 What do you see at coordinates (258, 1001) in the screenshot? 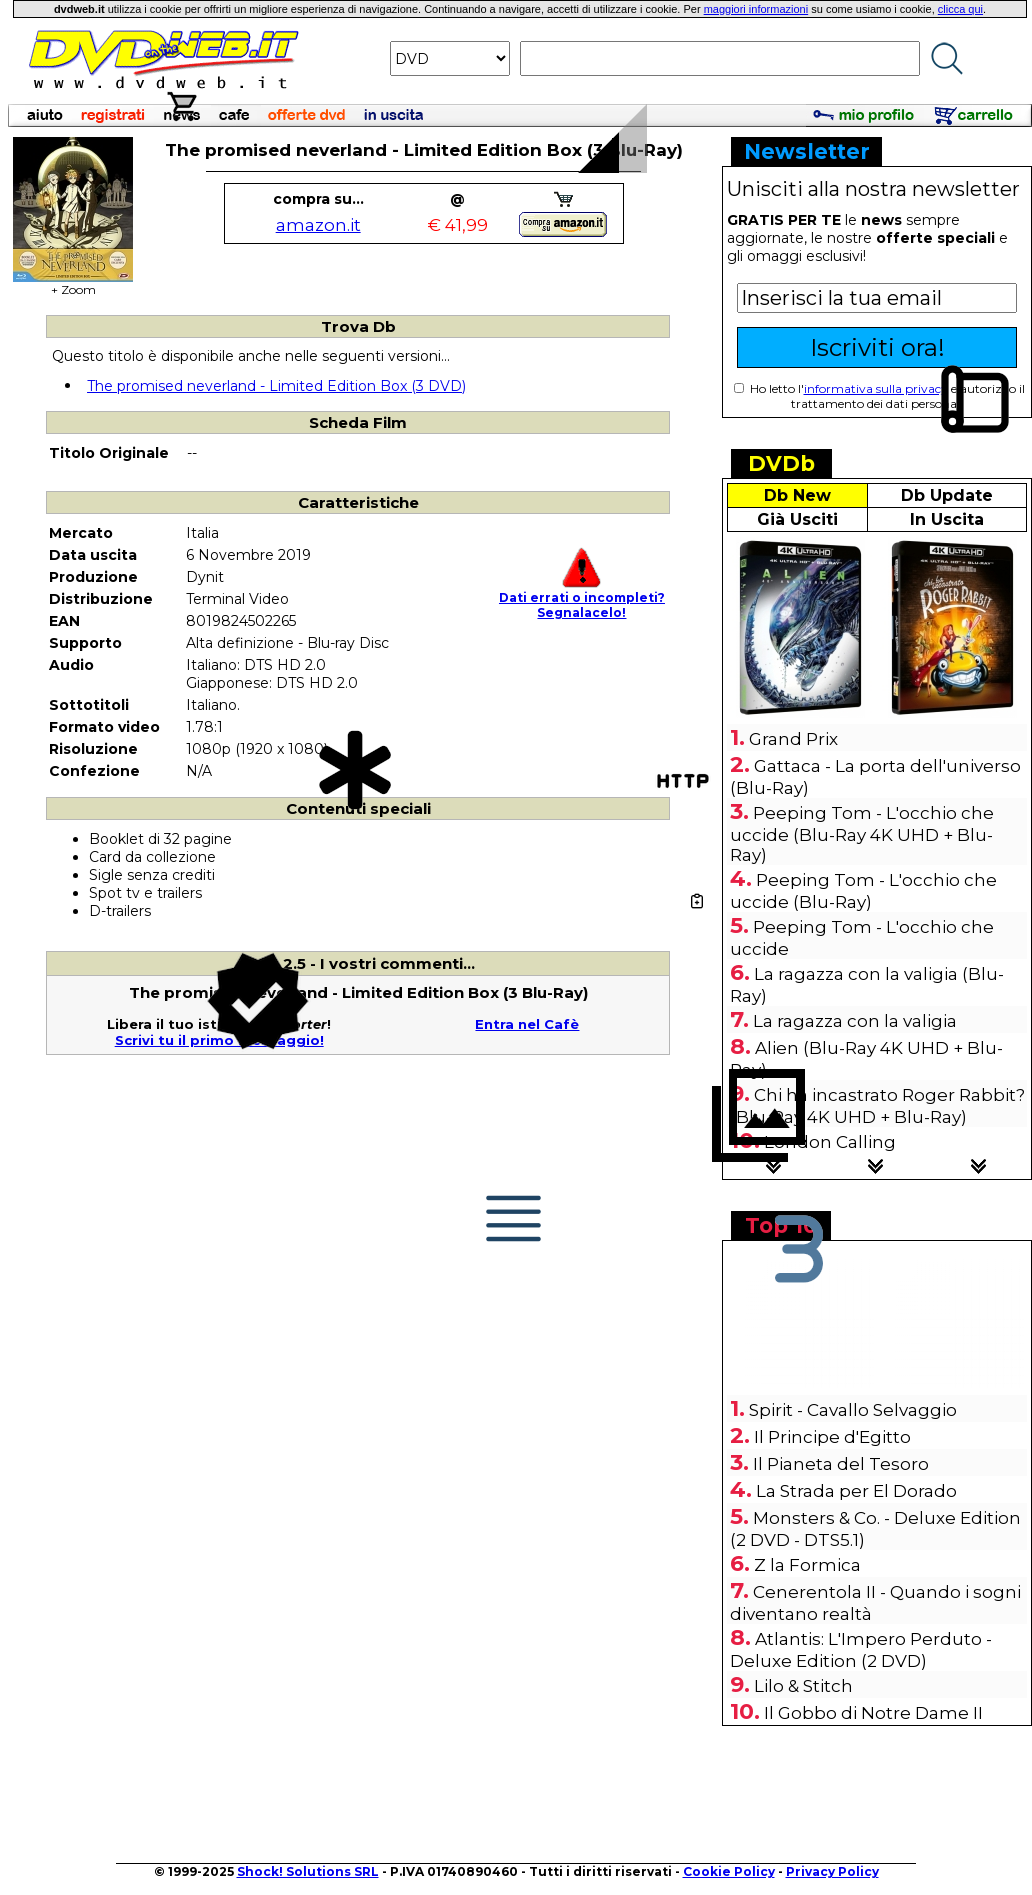
I see `indicates a verified account or identity` at bounding box center [258, 1001].